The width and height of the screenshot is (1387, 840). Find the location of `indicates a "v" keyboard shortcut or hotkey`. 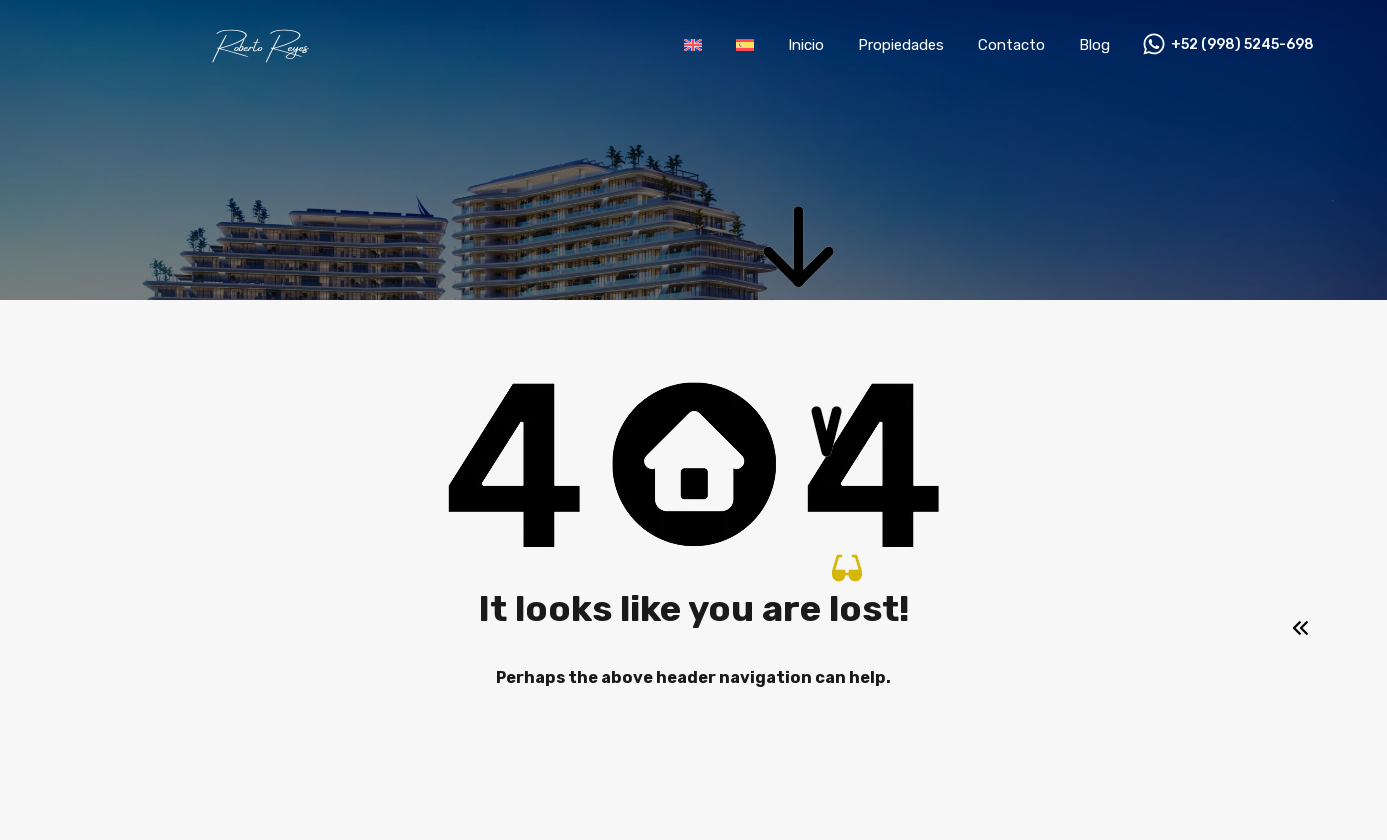

indicates a "v" keyboard shortcut or hotkey is located at coordinates (826, 431).